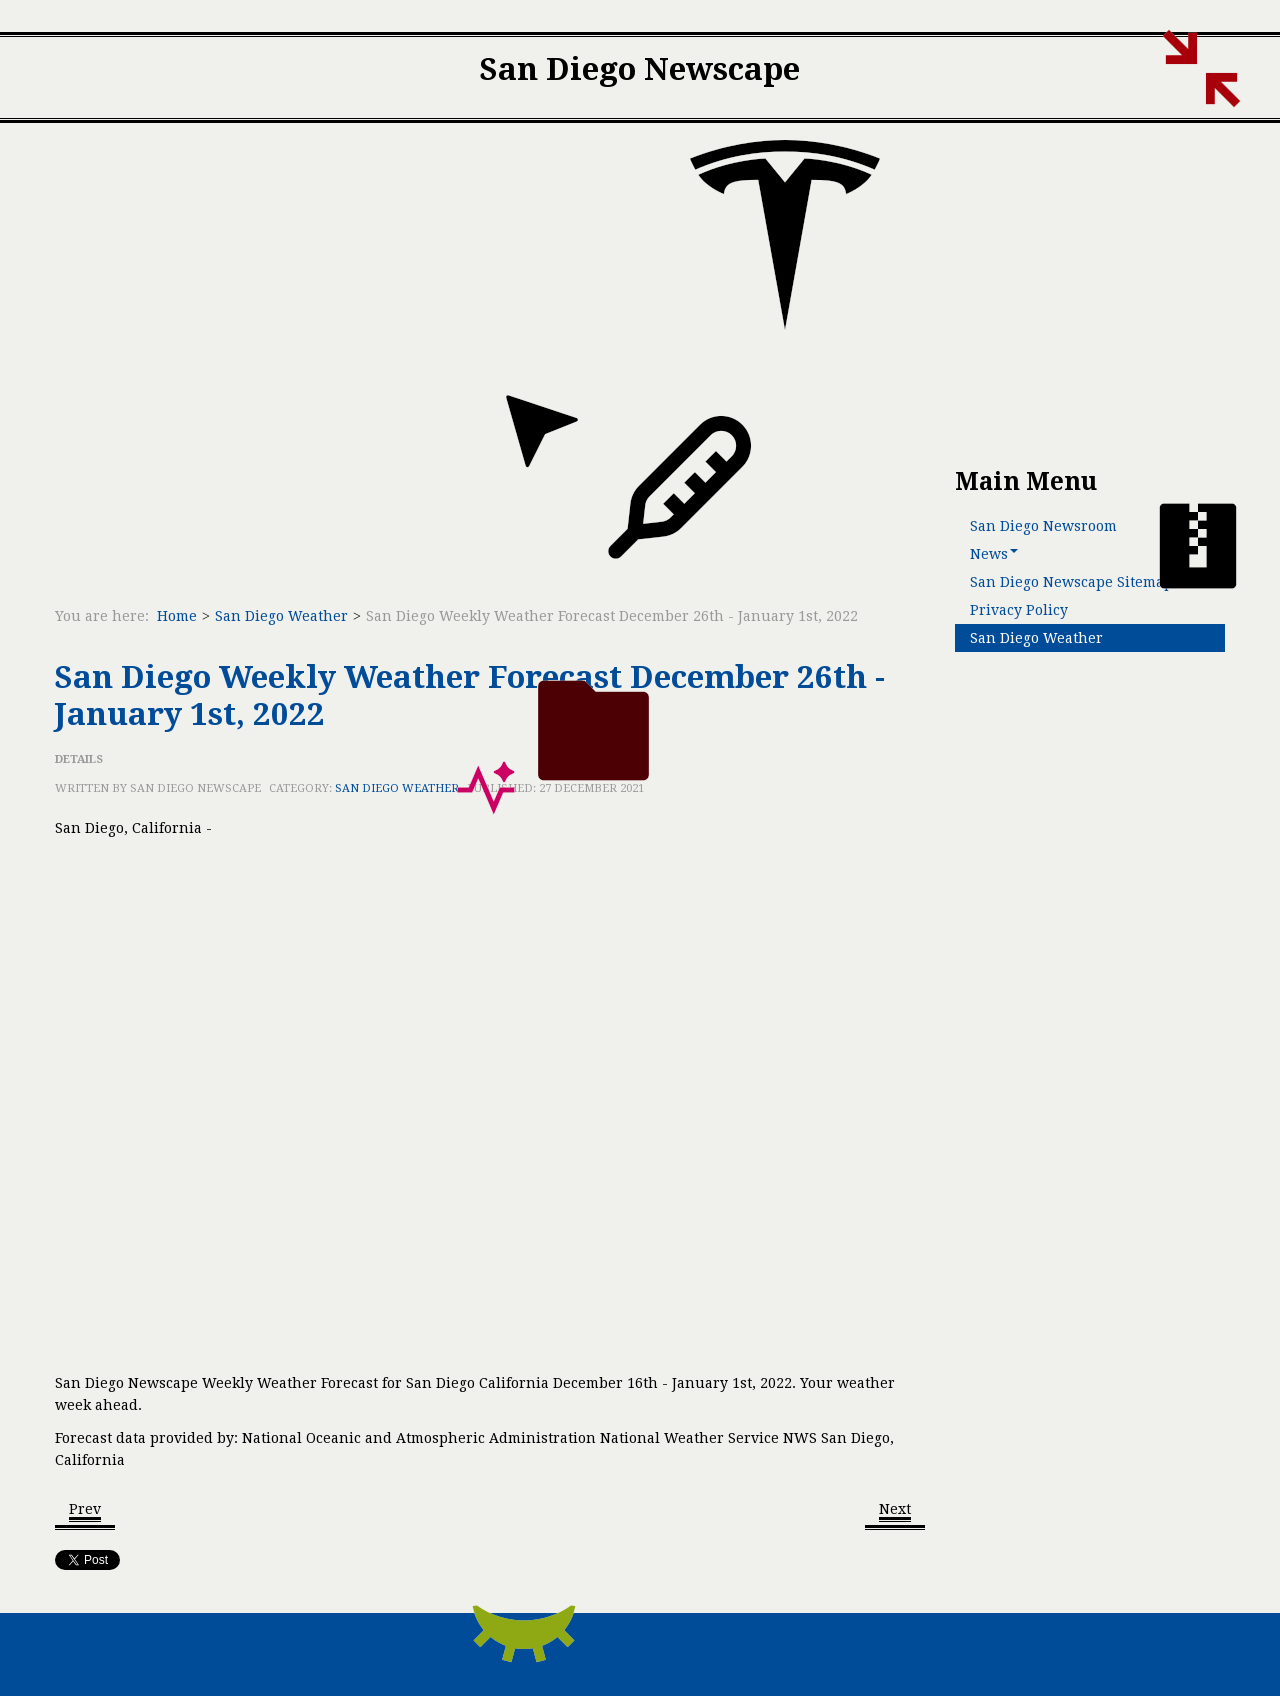 The width and height of the screenshot is (1280, 1696). I want to click on hide password or sensitive content, so click(524, 1630).